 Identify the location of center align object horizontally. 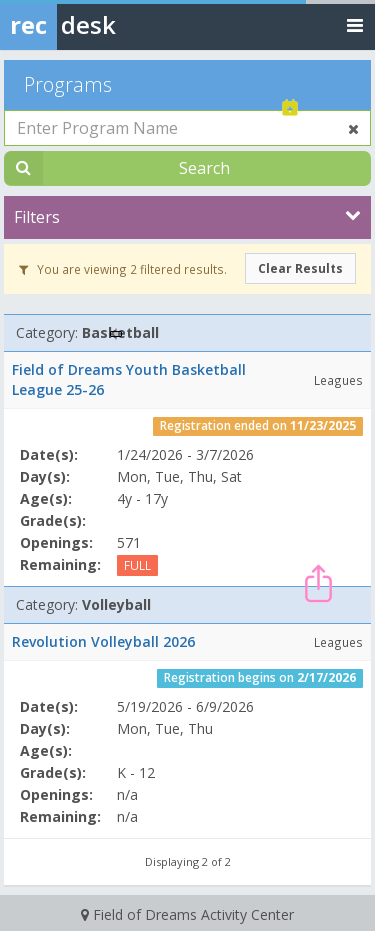
(116, 334).